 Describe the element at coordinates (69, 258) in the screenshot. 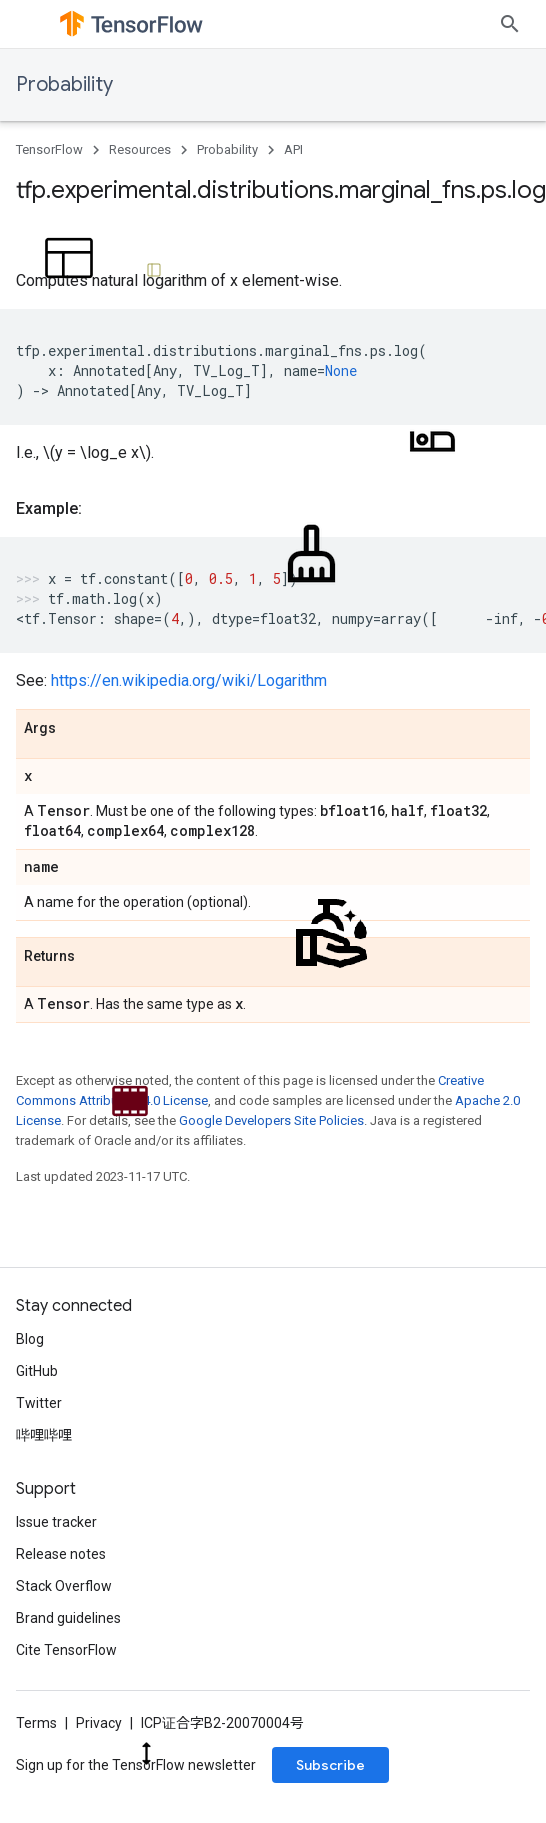

I see `change page layout options` at that location.